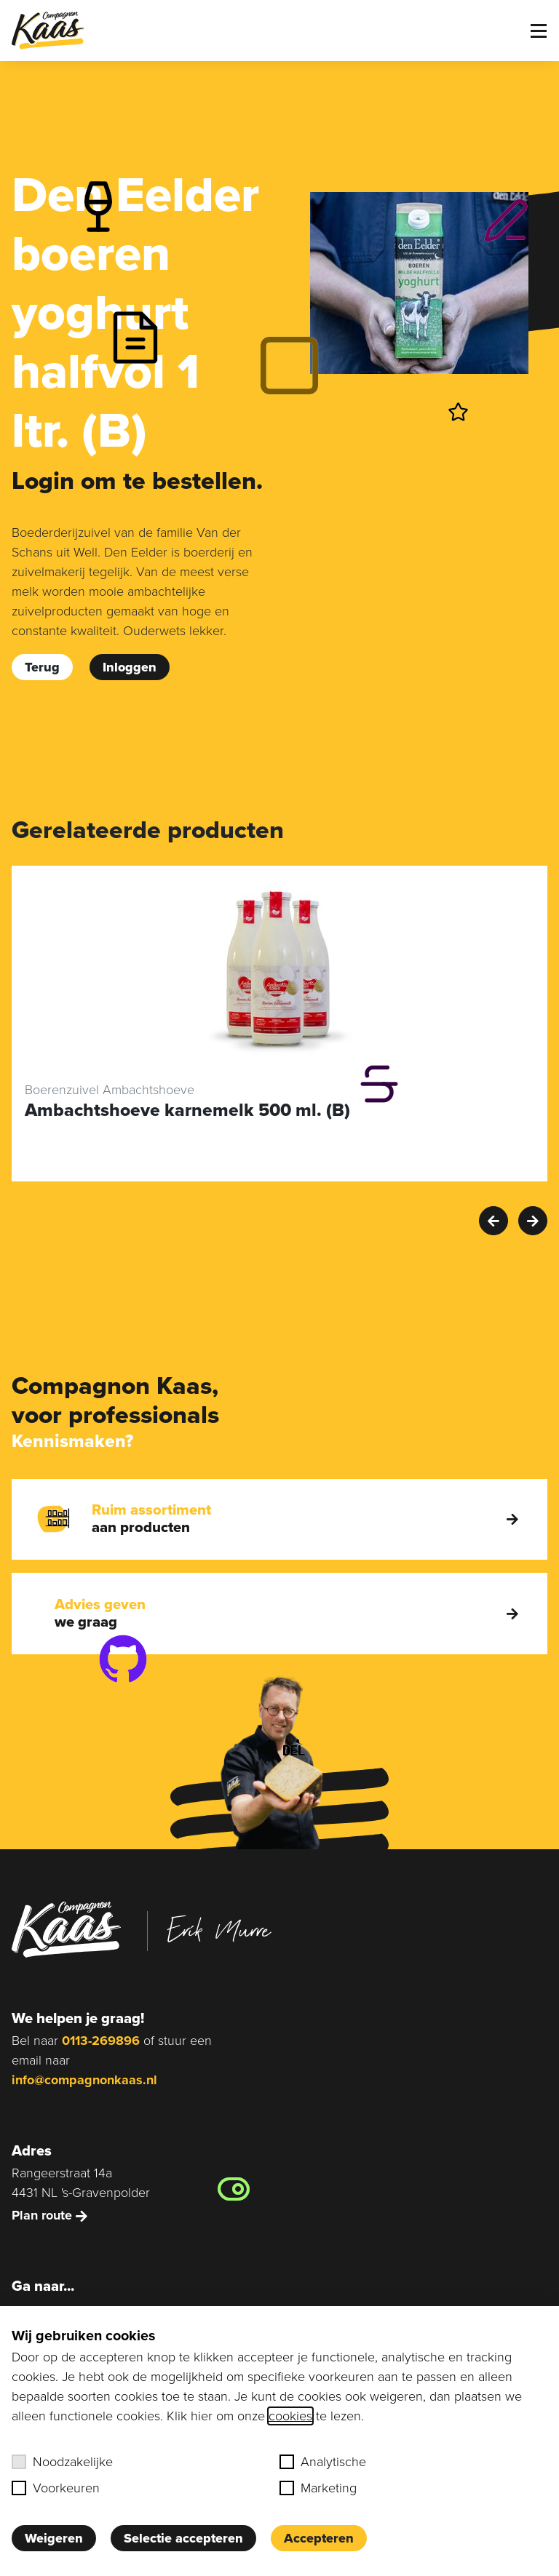 Image resolution: width=559 pixels, height=2576 pixels. Describe the element at coordinates (234, 2189) in the screenshot. I see `toggle switch in the on/enabled position` at that location.